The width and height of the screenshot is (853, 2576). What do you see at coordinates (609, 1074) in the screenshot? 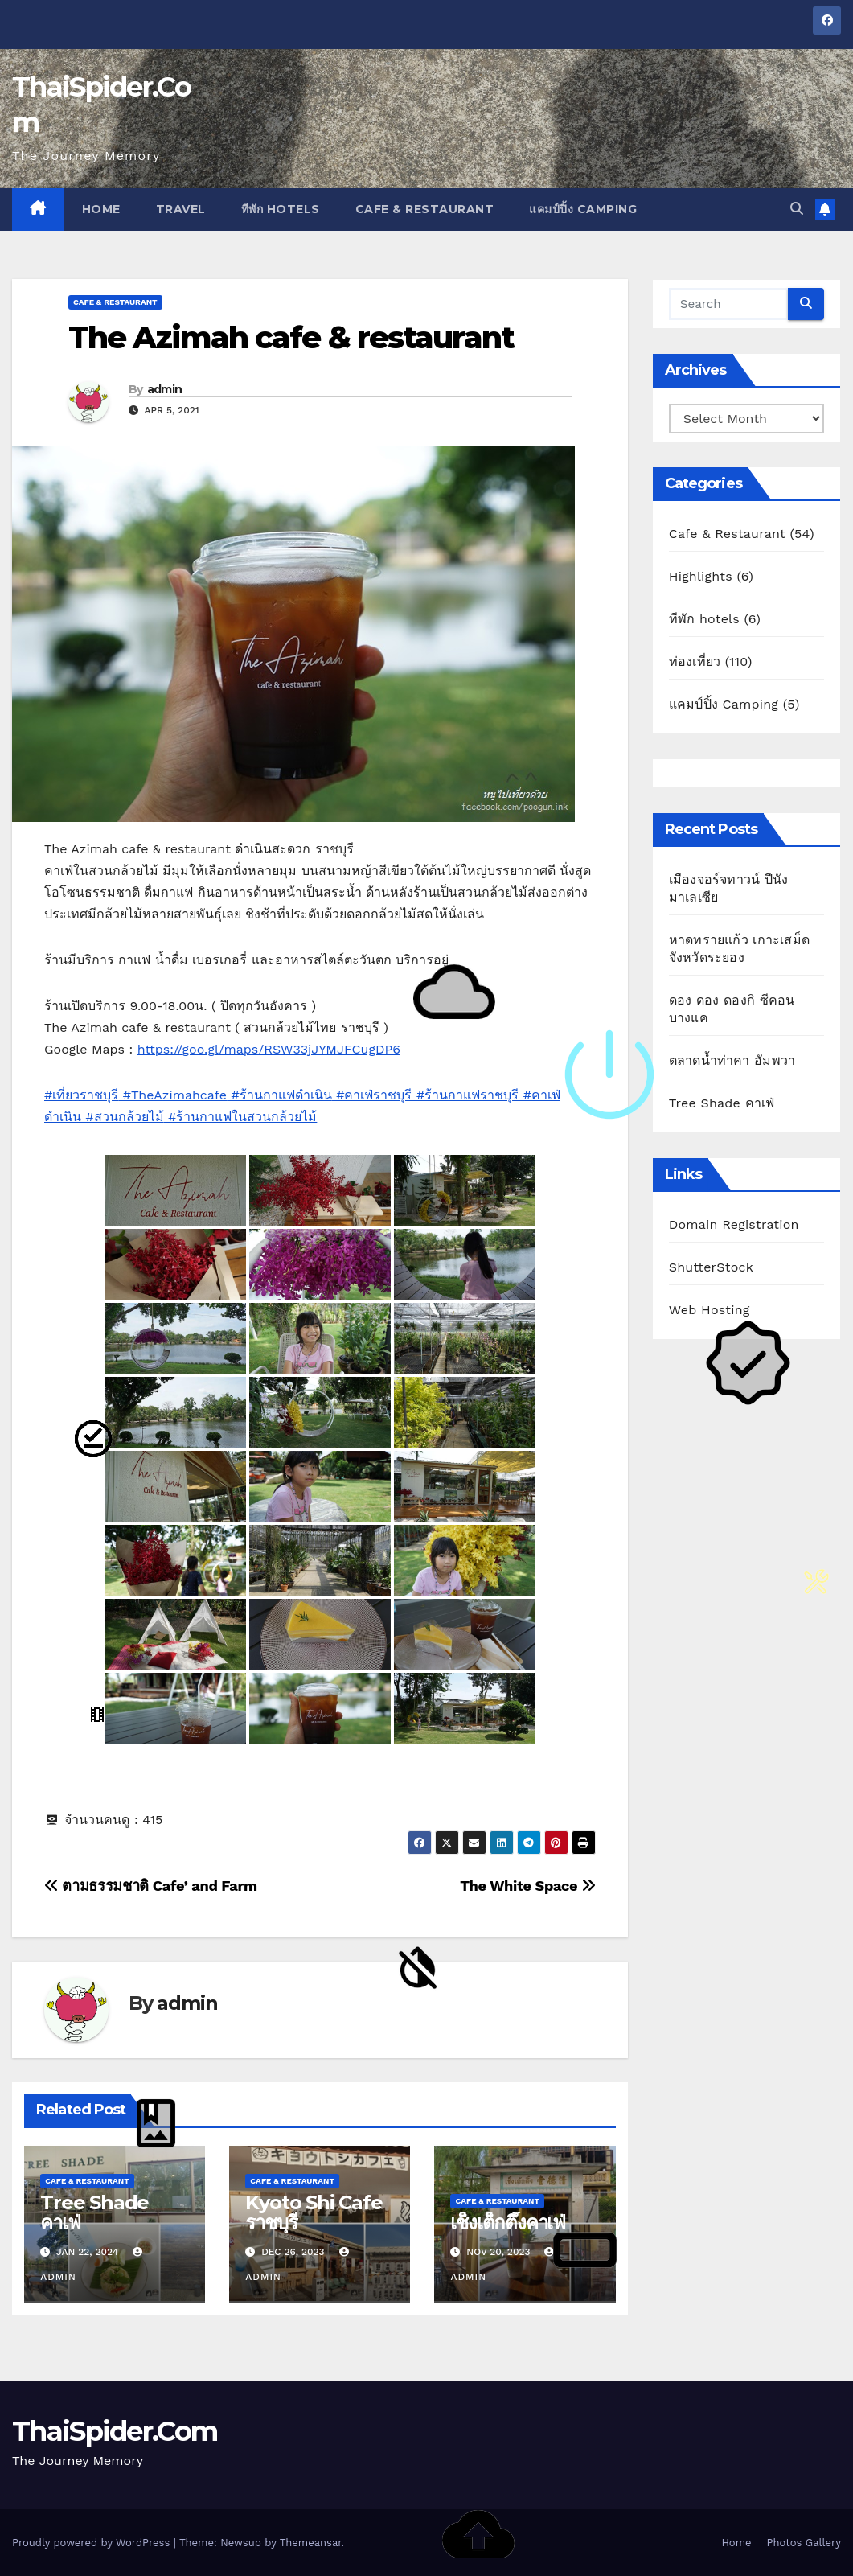
I see `turn device on or off` at bounding box center [609, 1074].